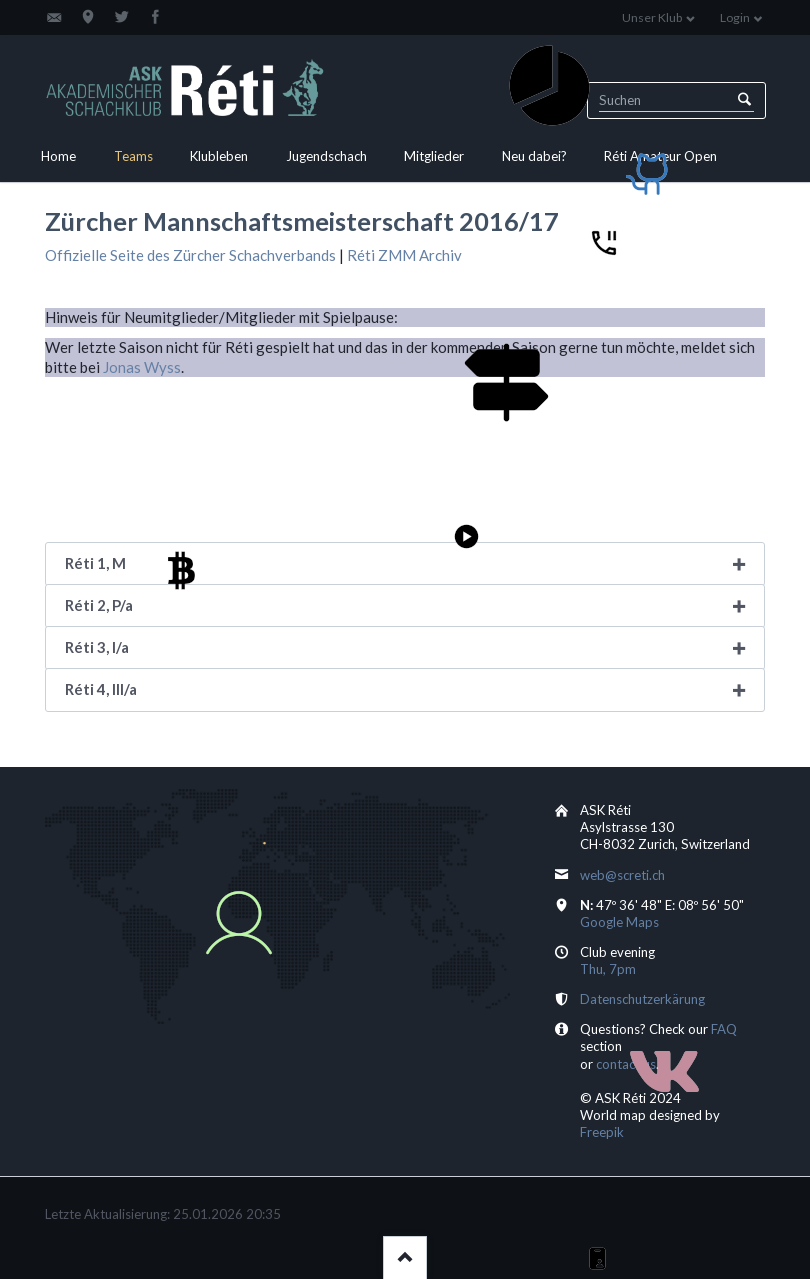 The height and width of the screenshot is (1279, 810). I want to click on view directions or navigation options, so click(506, 382).